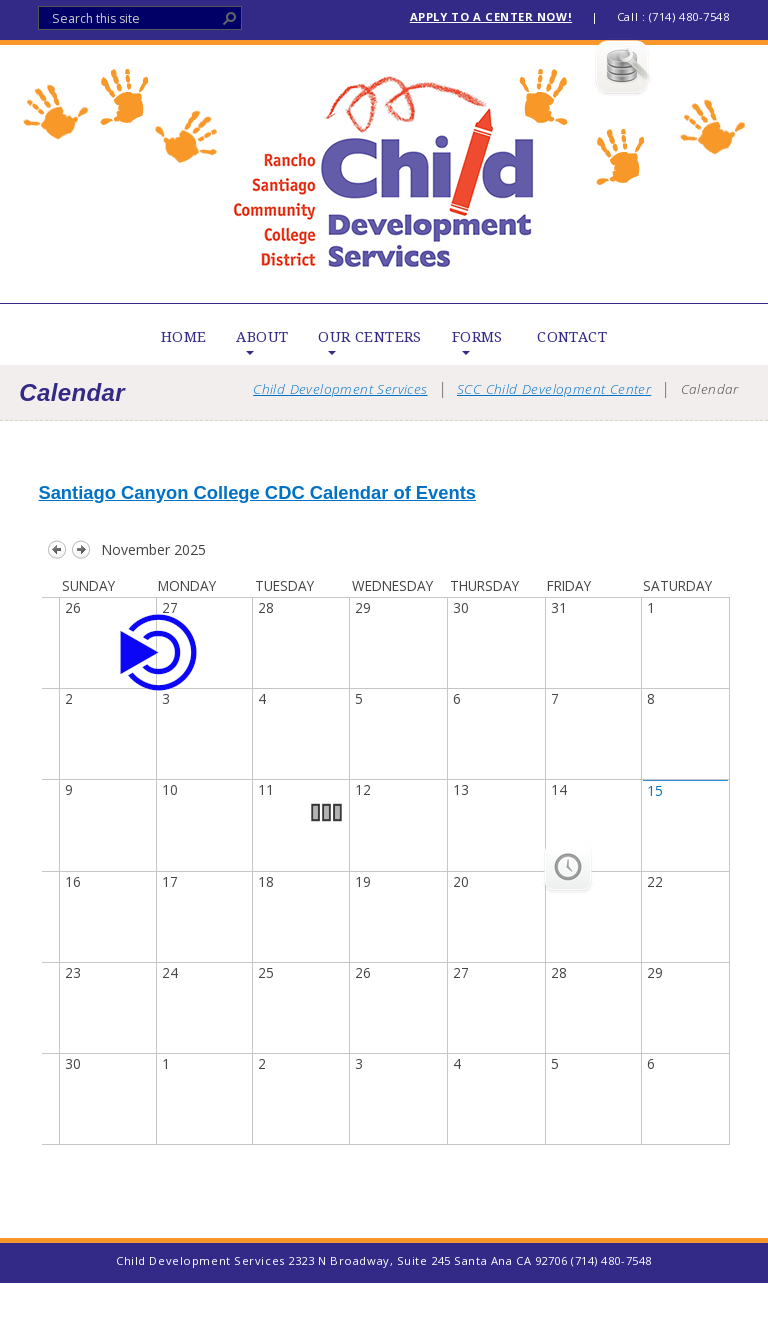 The image size is (768, 1318). Describe the element at coordinates (568, 867) in the screenshot. I see `image is loading or processing` at that location.